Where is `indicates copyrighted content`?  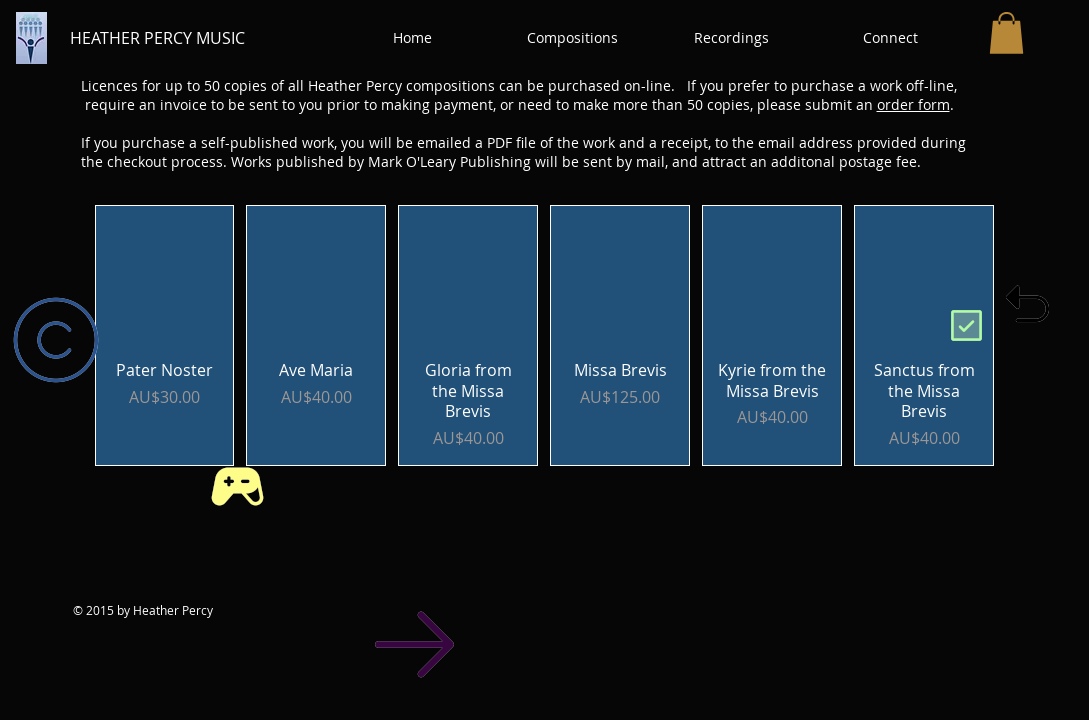 indicates copyrighted content is located at coordinates (56, 340).